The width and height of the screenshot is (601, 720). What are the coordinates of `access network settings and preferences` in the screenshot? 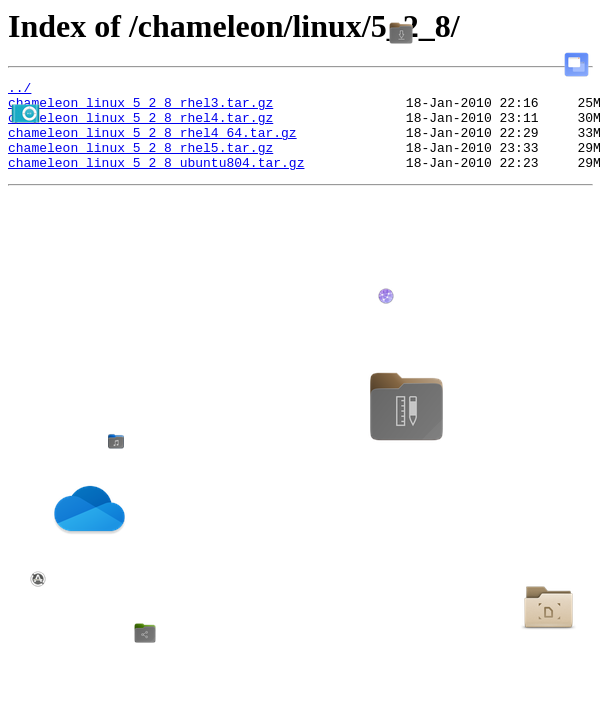 It's located at (386, 296).